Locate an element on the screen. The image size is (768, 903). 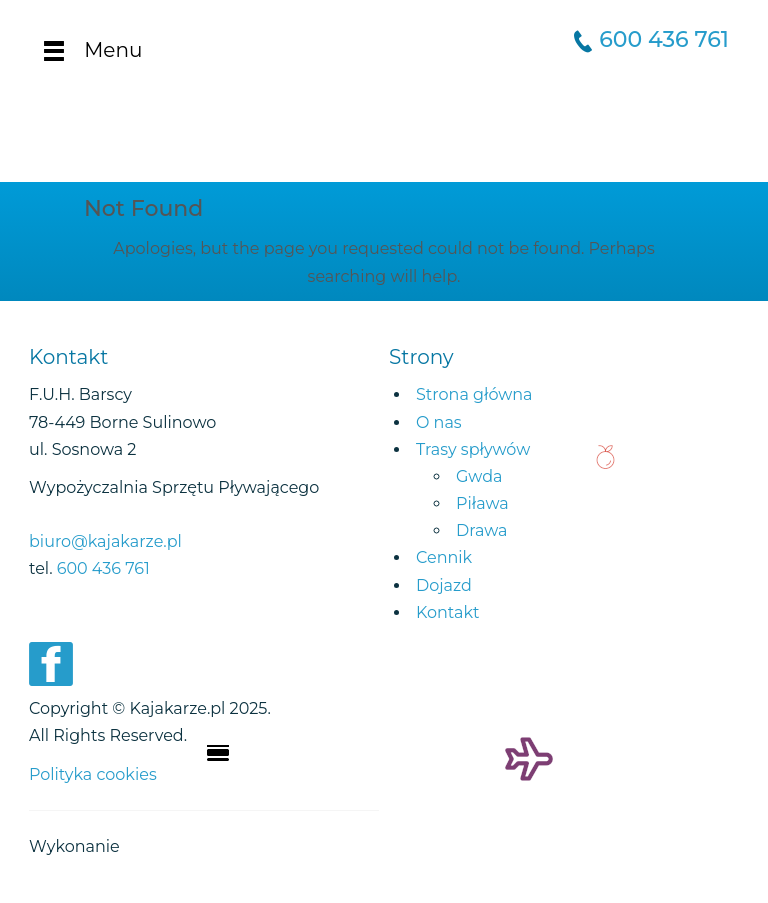
enable airplane mode is located at coordinates (529, 759).